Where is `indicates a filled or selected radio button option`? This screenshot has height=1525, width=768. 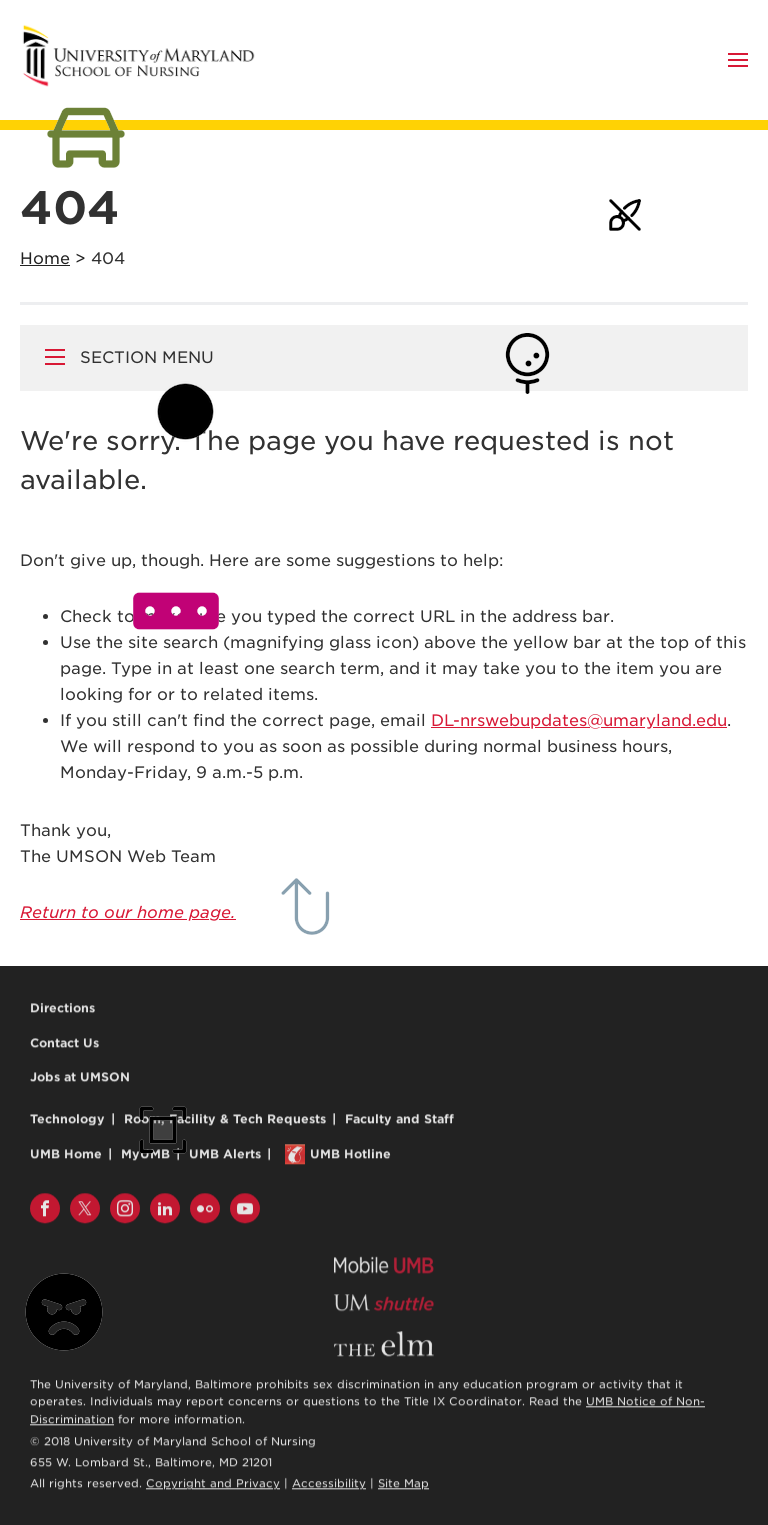
indicates a filled or selected radio button option is located at coordinates (185, 411).